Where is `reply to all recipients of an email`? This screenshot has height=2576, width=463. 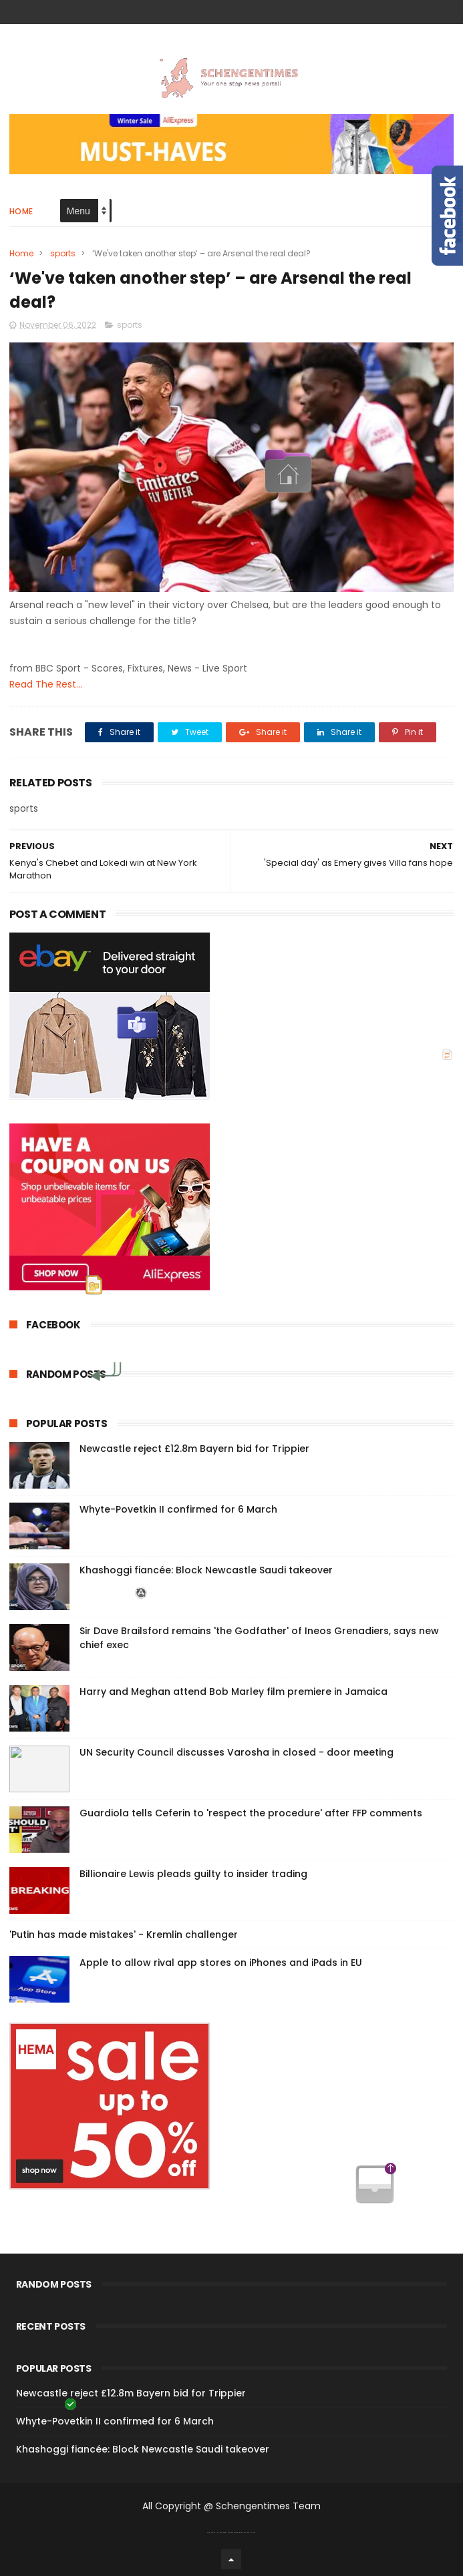 reply to all recipients of an email is located at coordinates (105, 1371).